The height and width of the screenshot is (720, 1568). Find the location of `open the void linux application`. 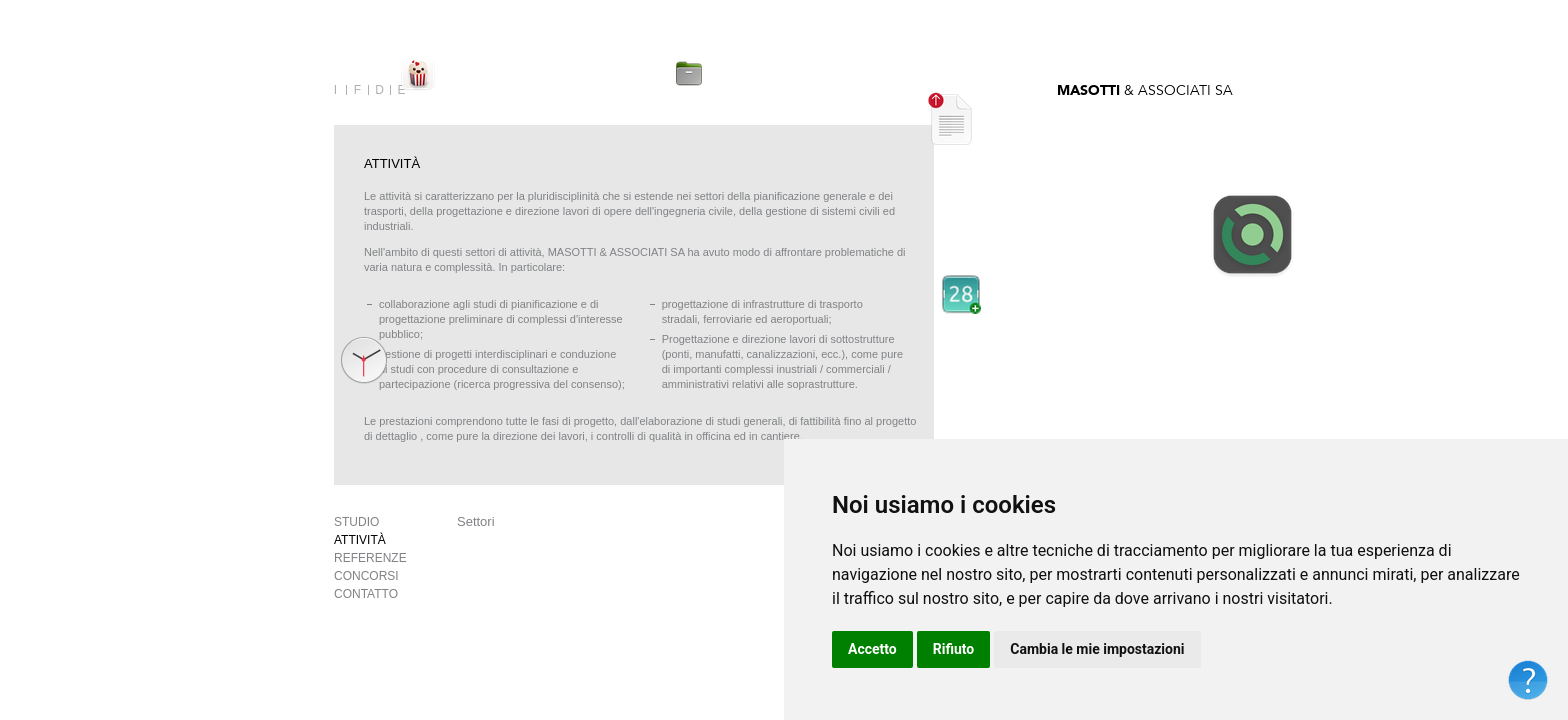

open the void linux application is located at coordinates (1252, 234).